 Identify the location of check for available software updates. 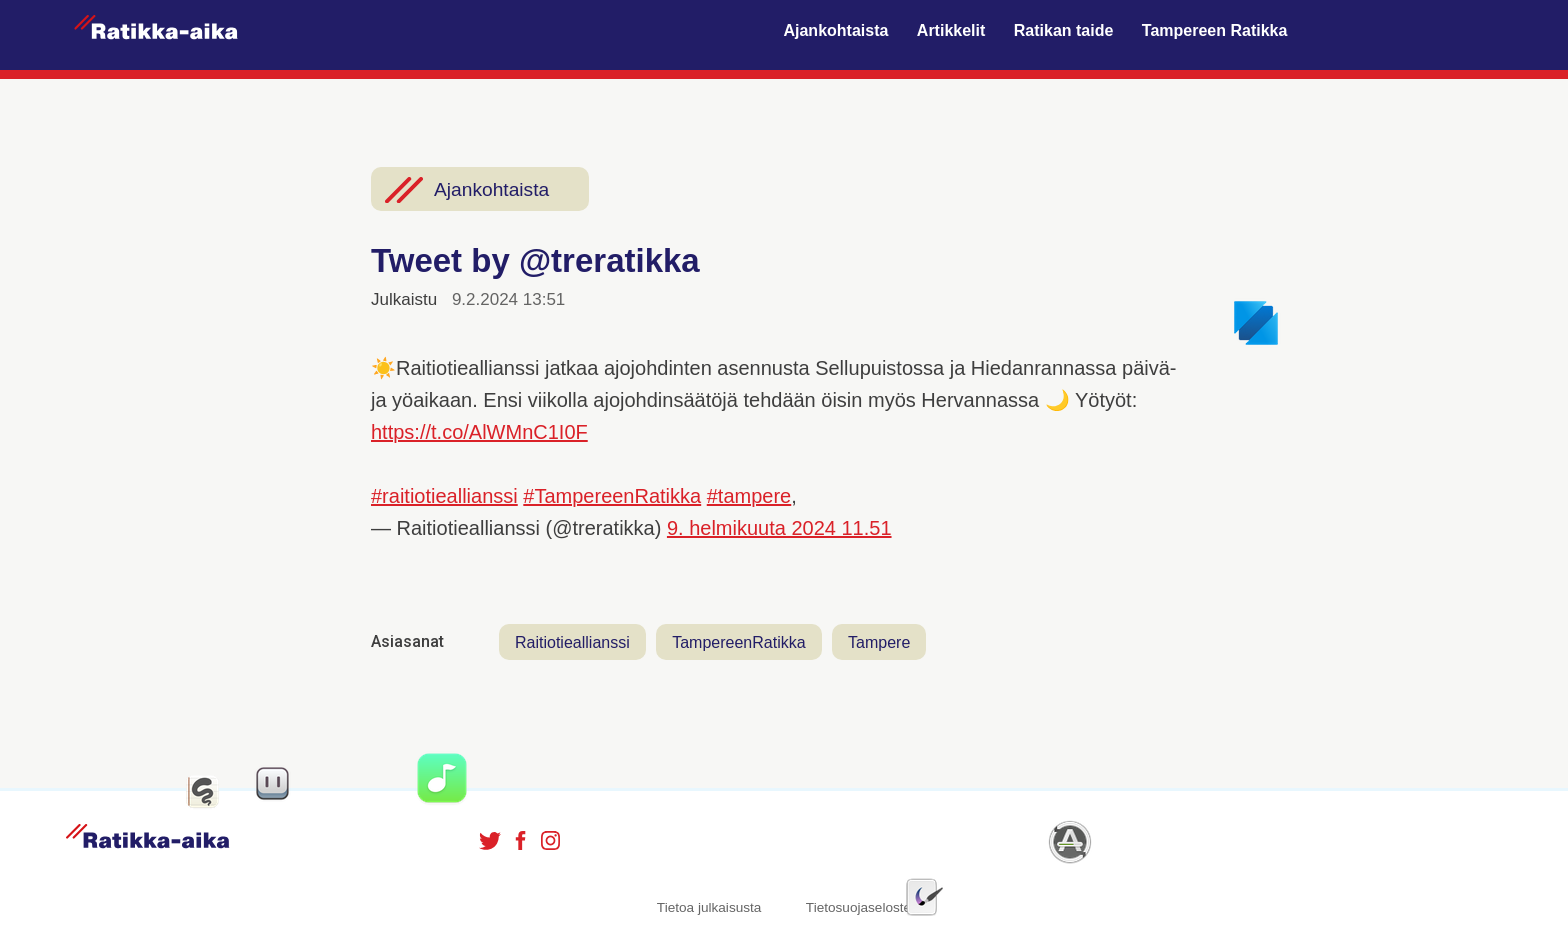
(1070, 842).